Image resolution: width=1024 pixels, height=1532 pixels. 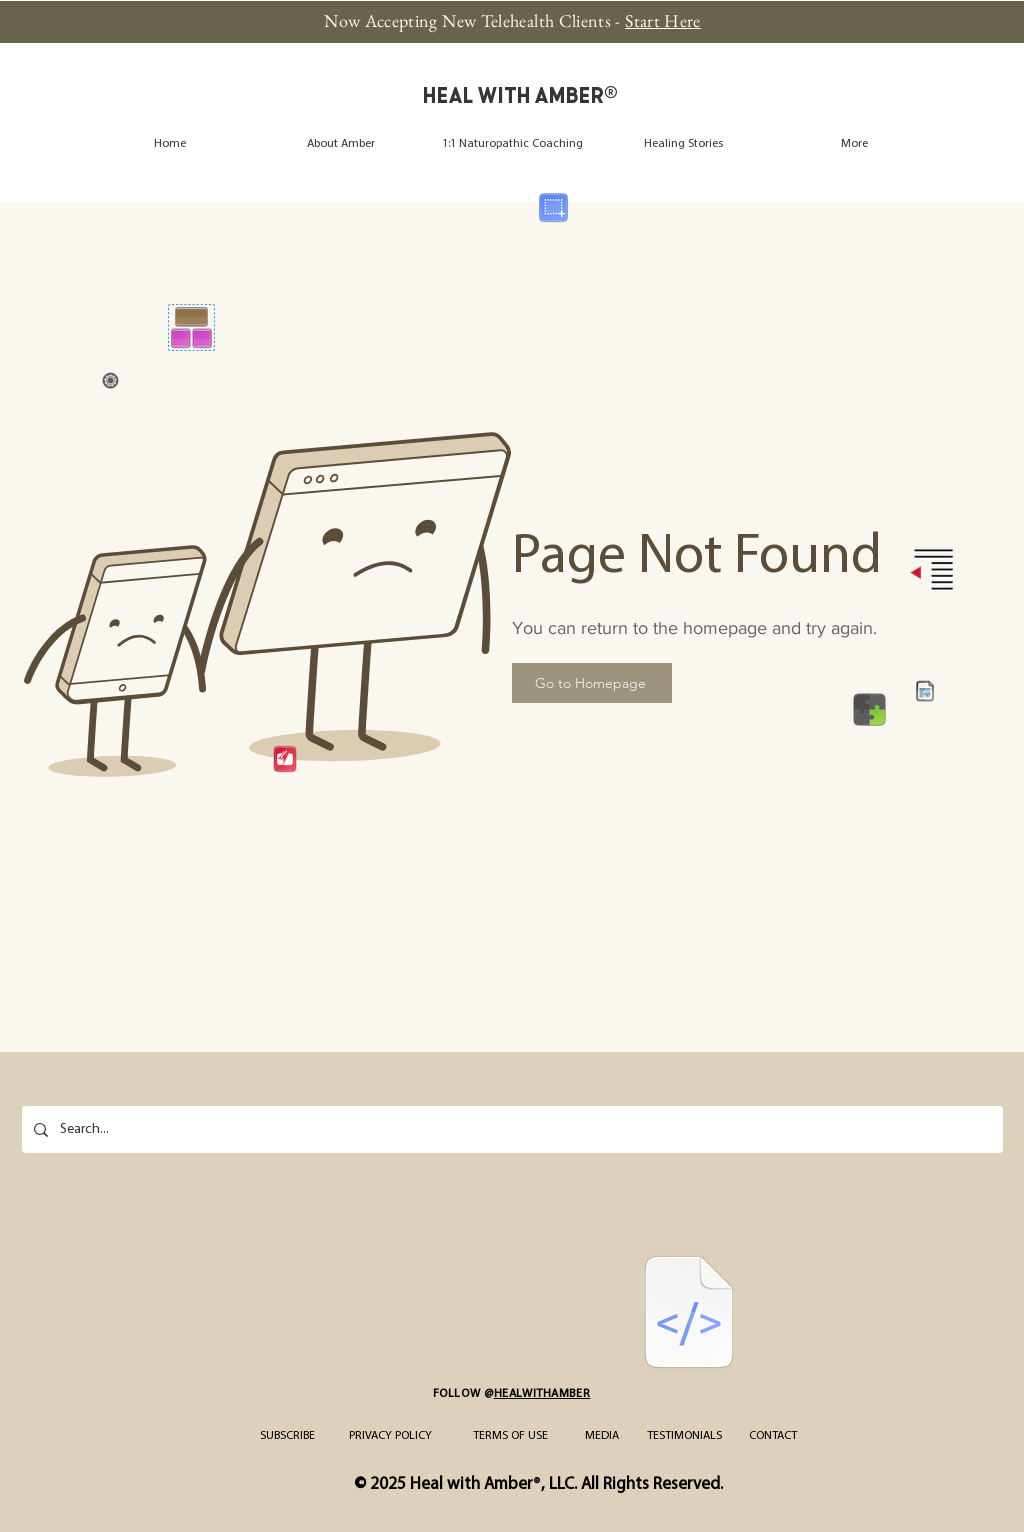 I want to click on open extension manager app, so click(x=869, y=709).